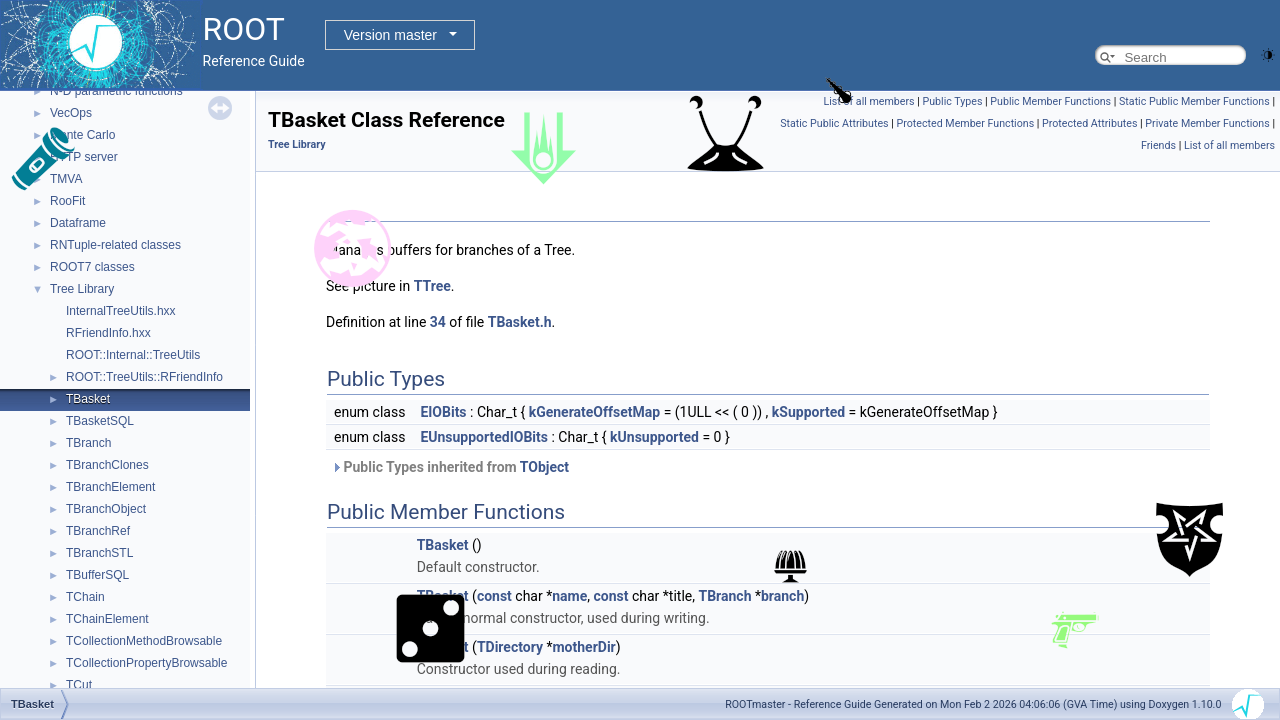 The width and height of the screenshot is (1280, 720). I want to click on indicates slow loading or processing speed, so click(725, 131).